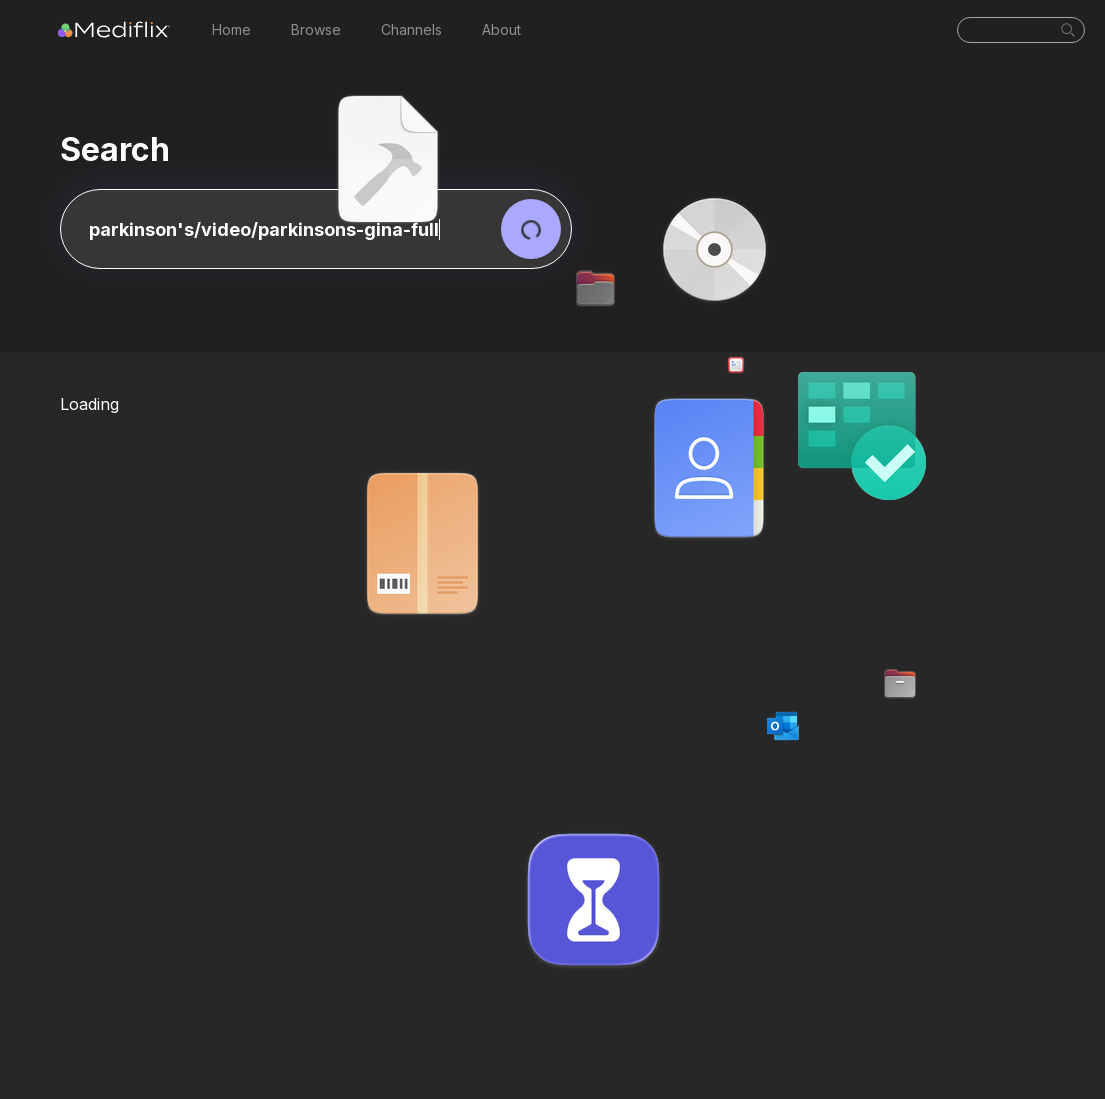 This screenshot has height=1099, width=1105. I want to click on open the boards app, so click(862, 436).